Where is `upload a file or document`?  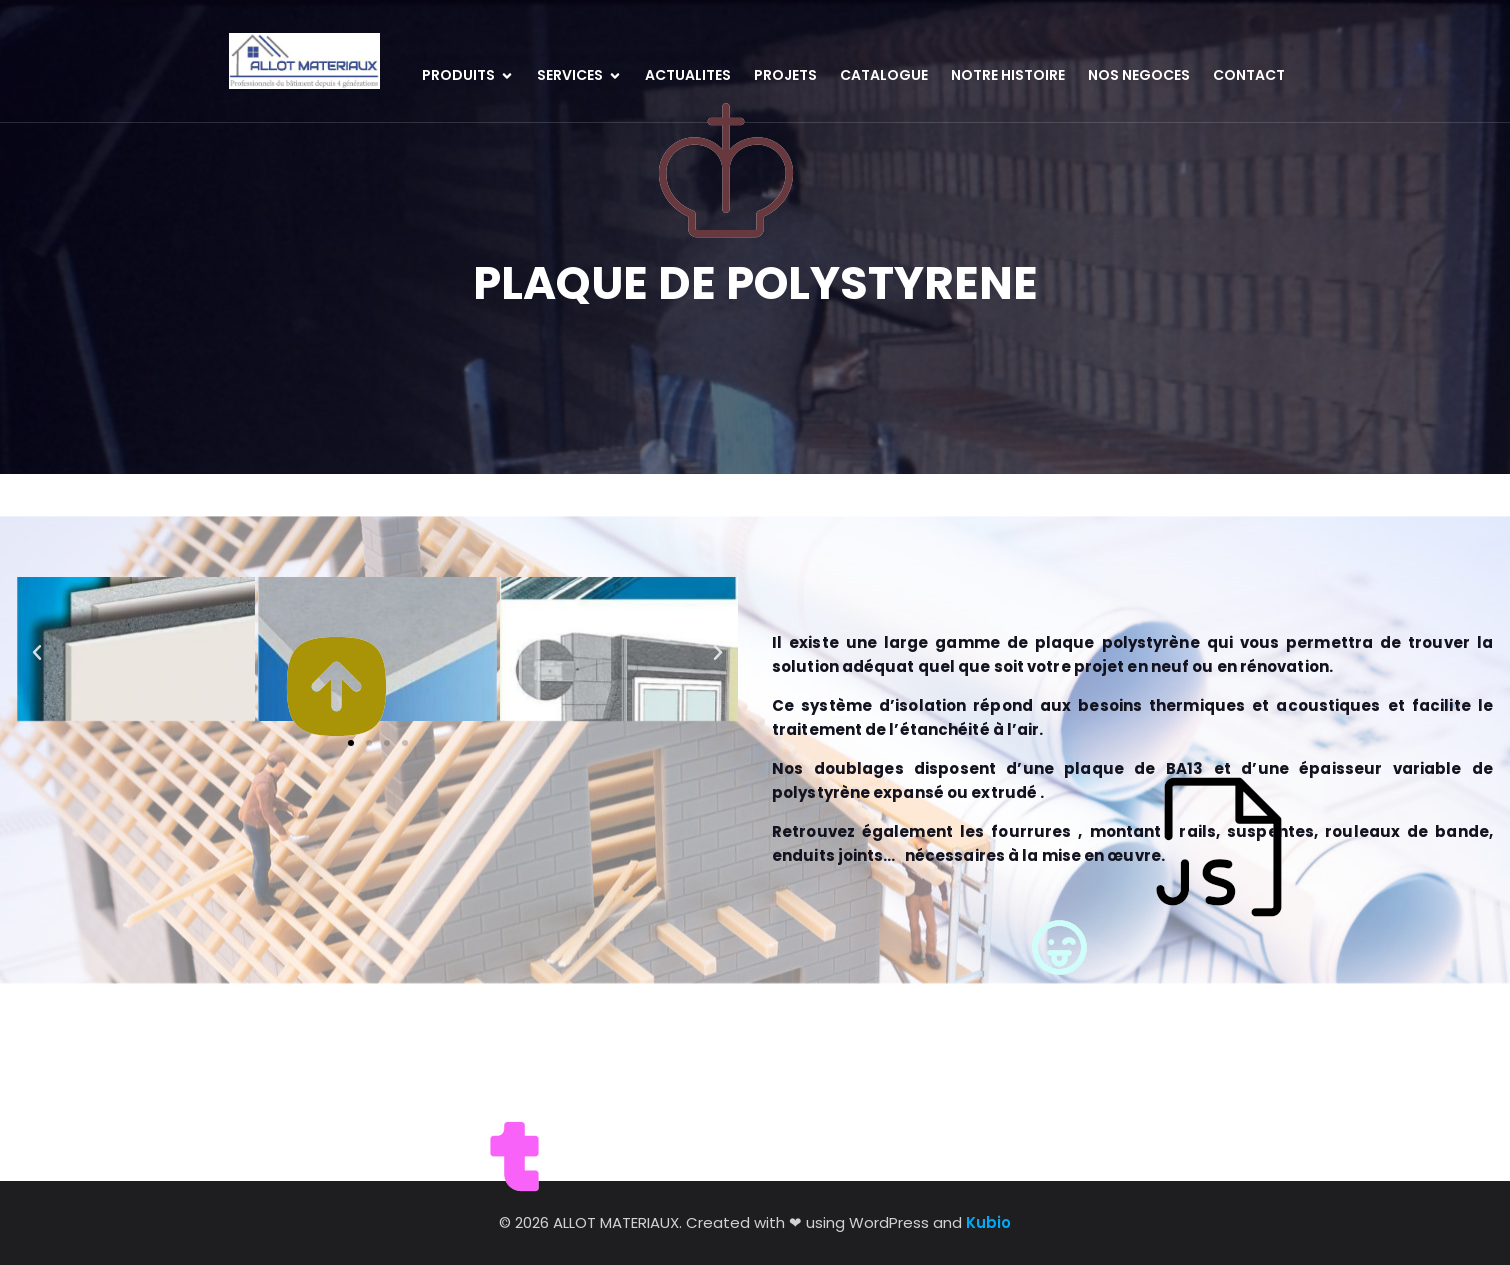
upload a file or document is located at coordinates (336, 686).